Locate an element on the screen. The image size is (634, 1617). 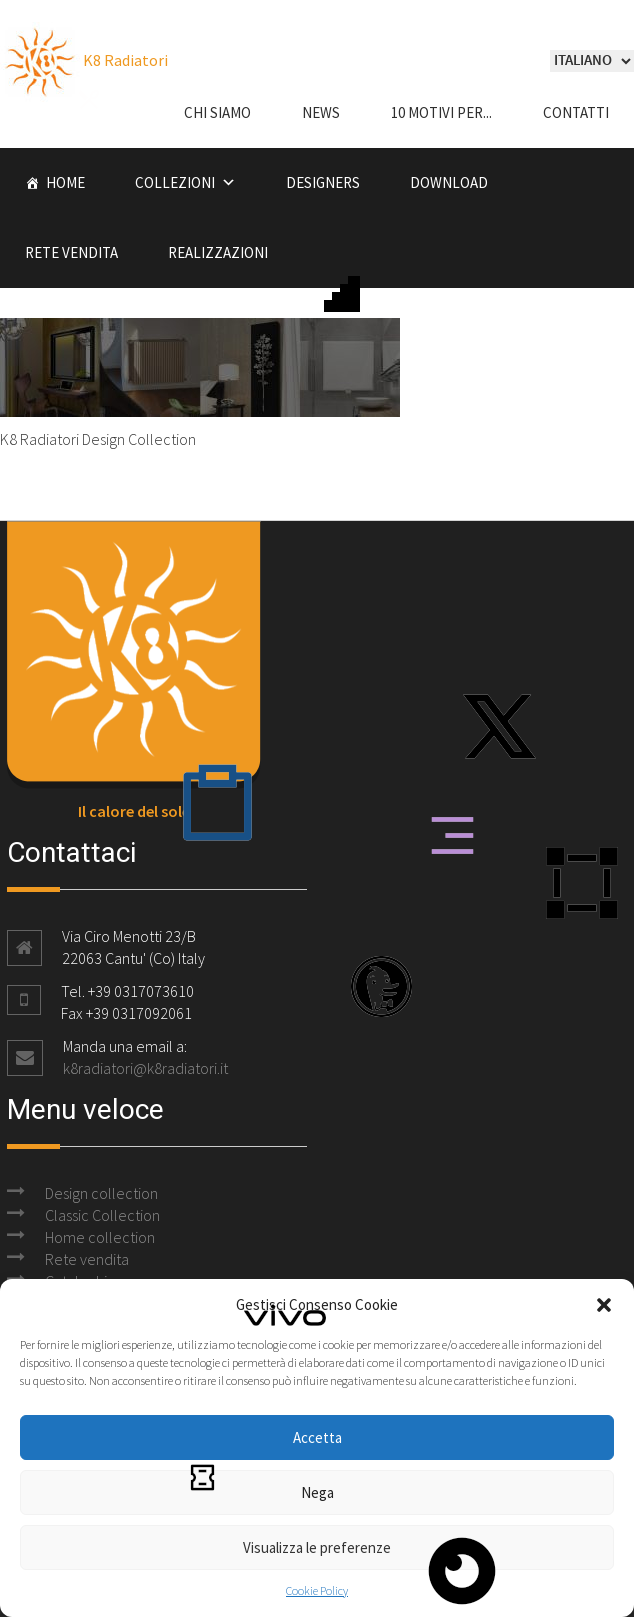
indicates stairs or stairwell location is located at coordinates (342, 294).